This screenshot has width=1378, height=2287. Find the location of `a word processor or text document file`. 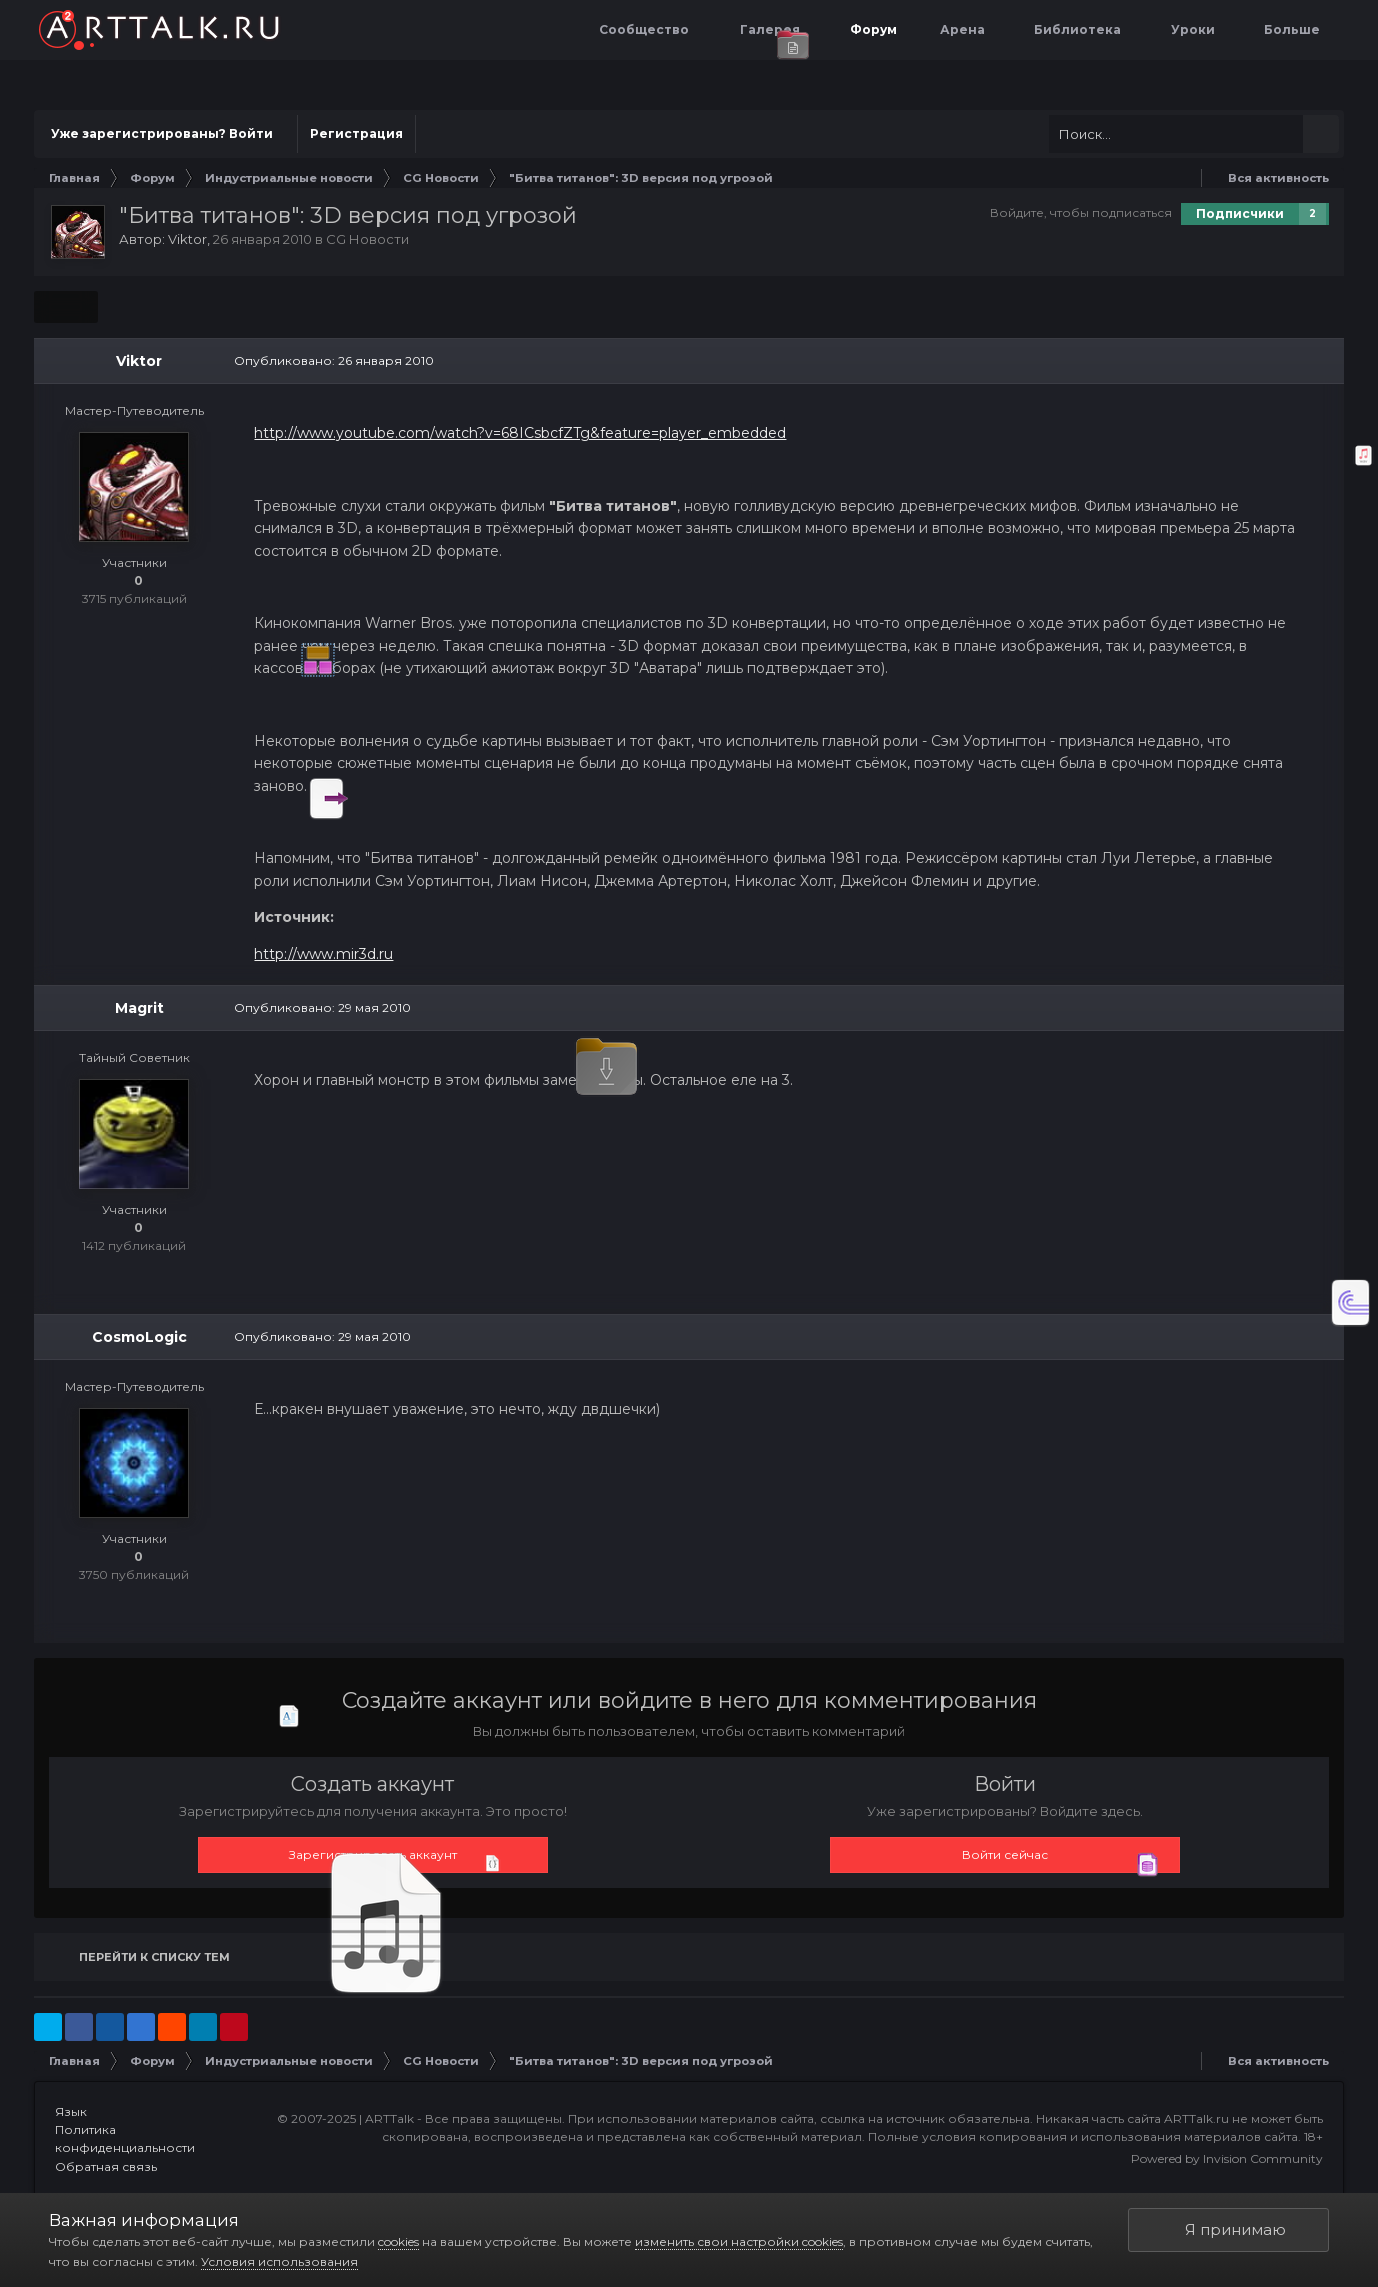

a word processor or text document file is located at coordinates (289, 1716).